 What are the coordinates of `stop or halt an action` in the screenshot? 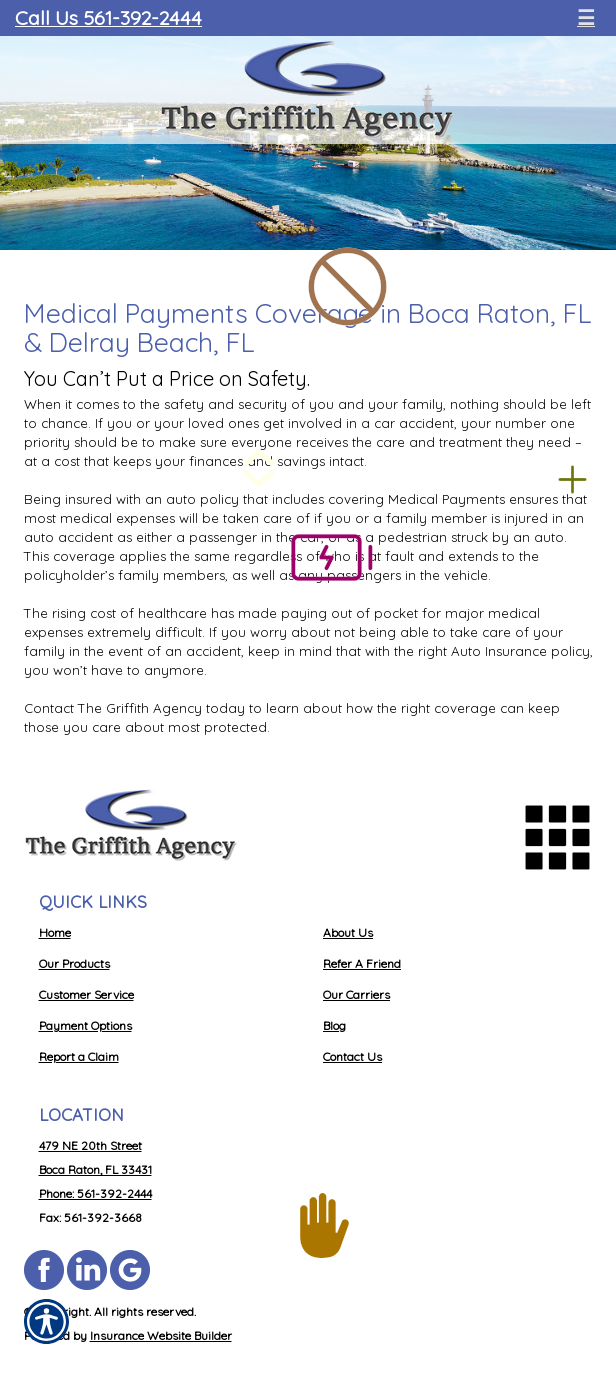 It's located at (324, 1225).